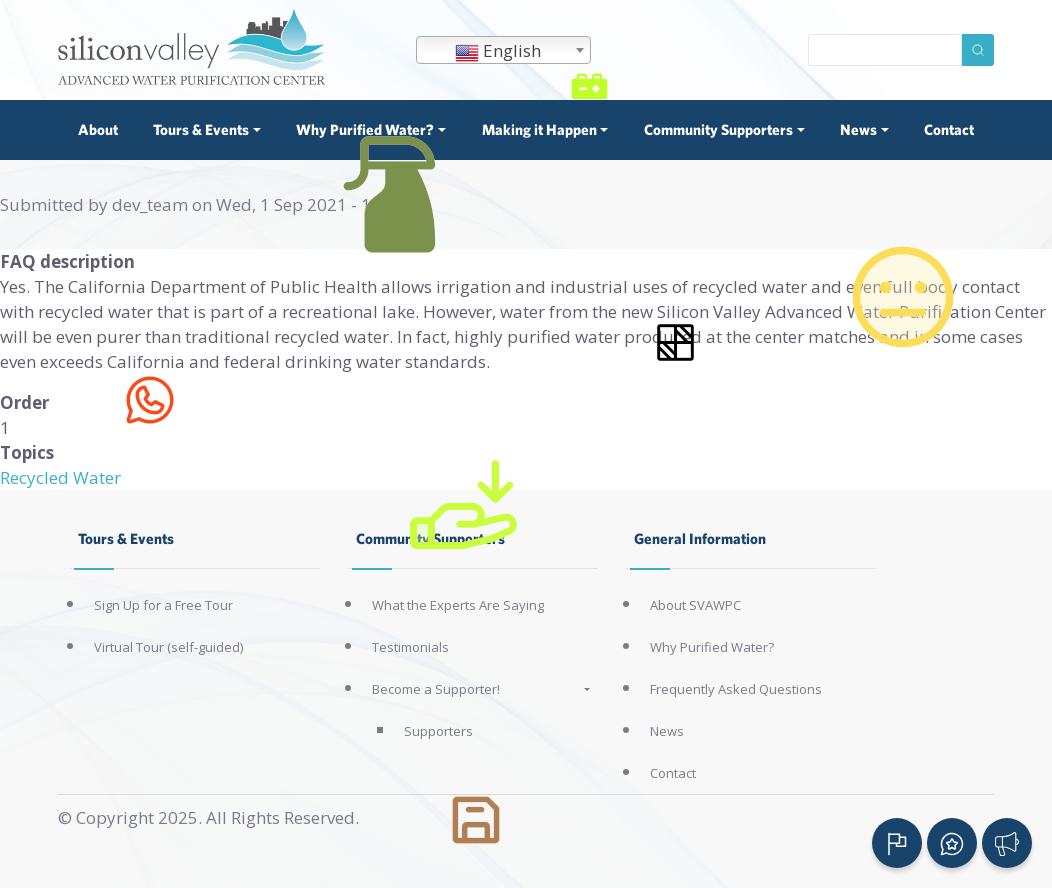 Image resolution: width=1052 pixels, height=888 pixels. Describe the element at coordinates (675, 342) in the screenshot. I see `indicates transparency or no background in image editing` at that location.